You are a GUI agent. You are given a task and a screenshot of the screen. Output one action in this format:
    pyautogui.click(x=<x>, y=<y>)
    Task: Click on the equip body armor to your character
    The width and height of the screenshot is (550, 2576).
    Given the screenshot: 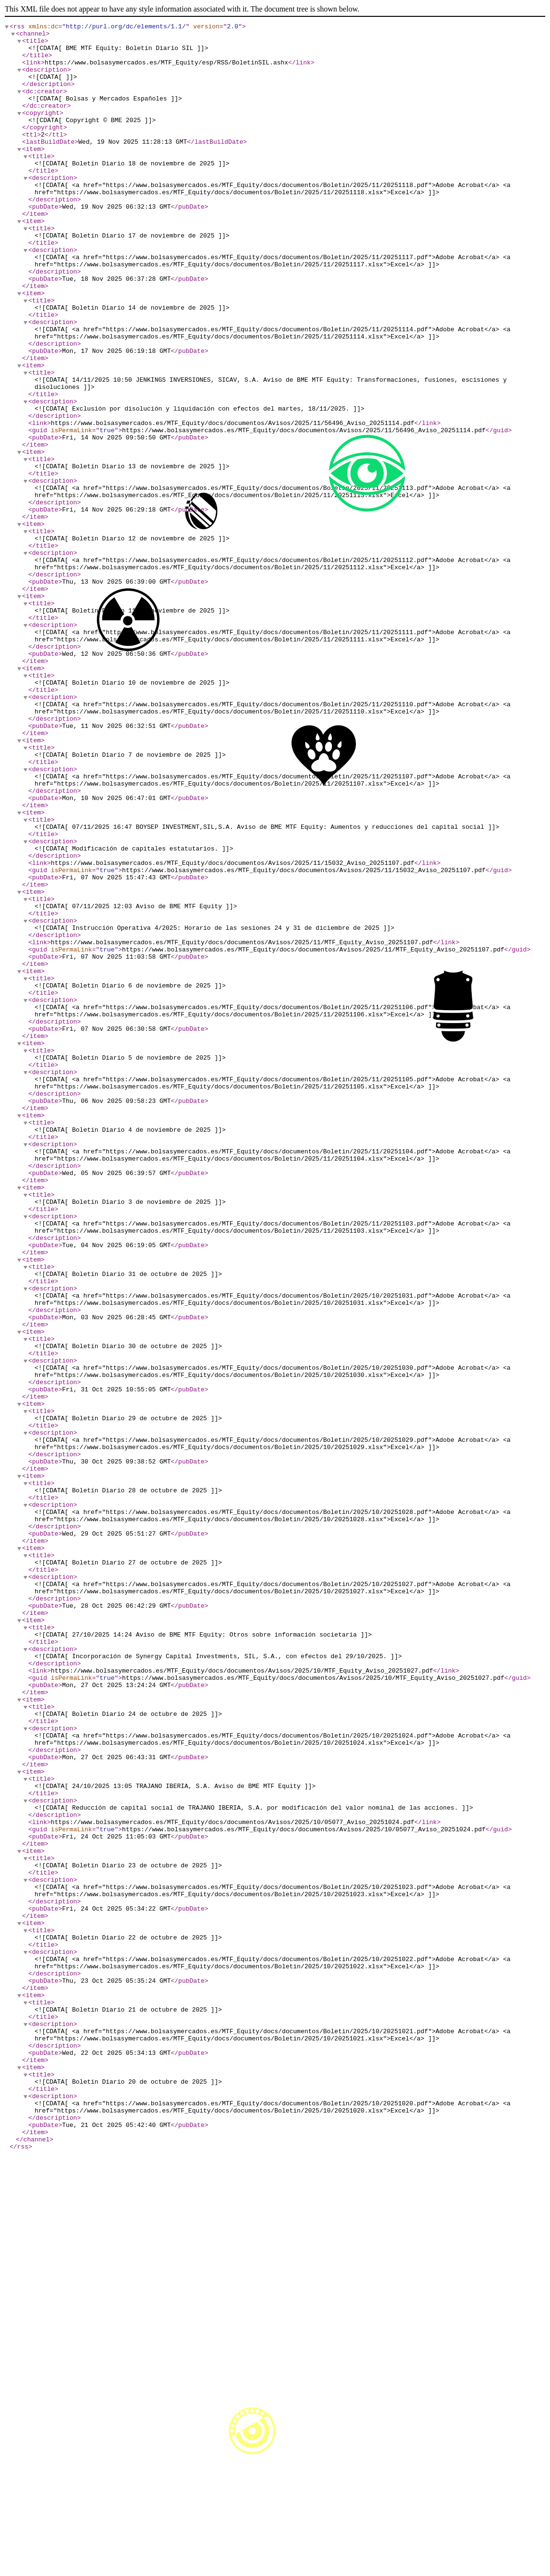 What is the action you would take?
    pyautogui.click(x=453, y=1006)
    